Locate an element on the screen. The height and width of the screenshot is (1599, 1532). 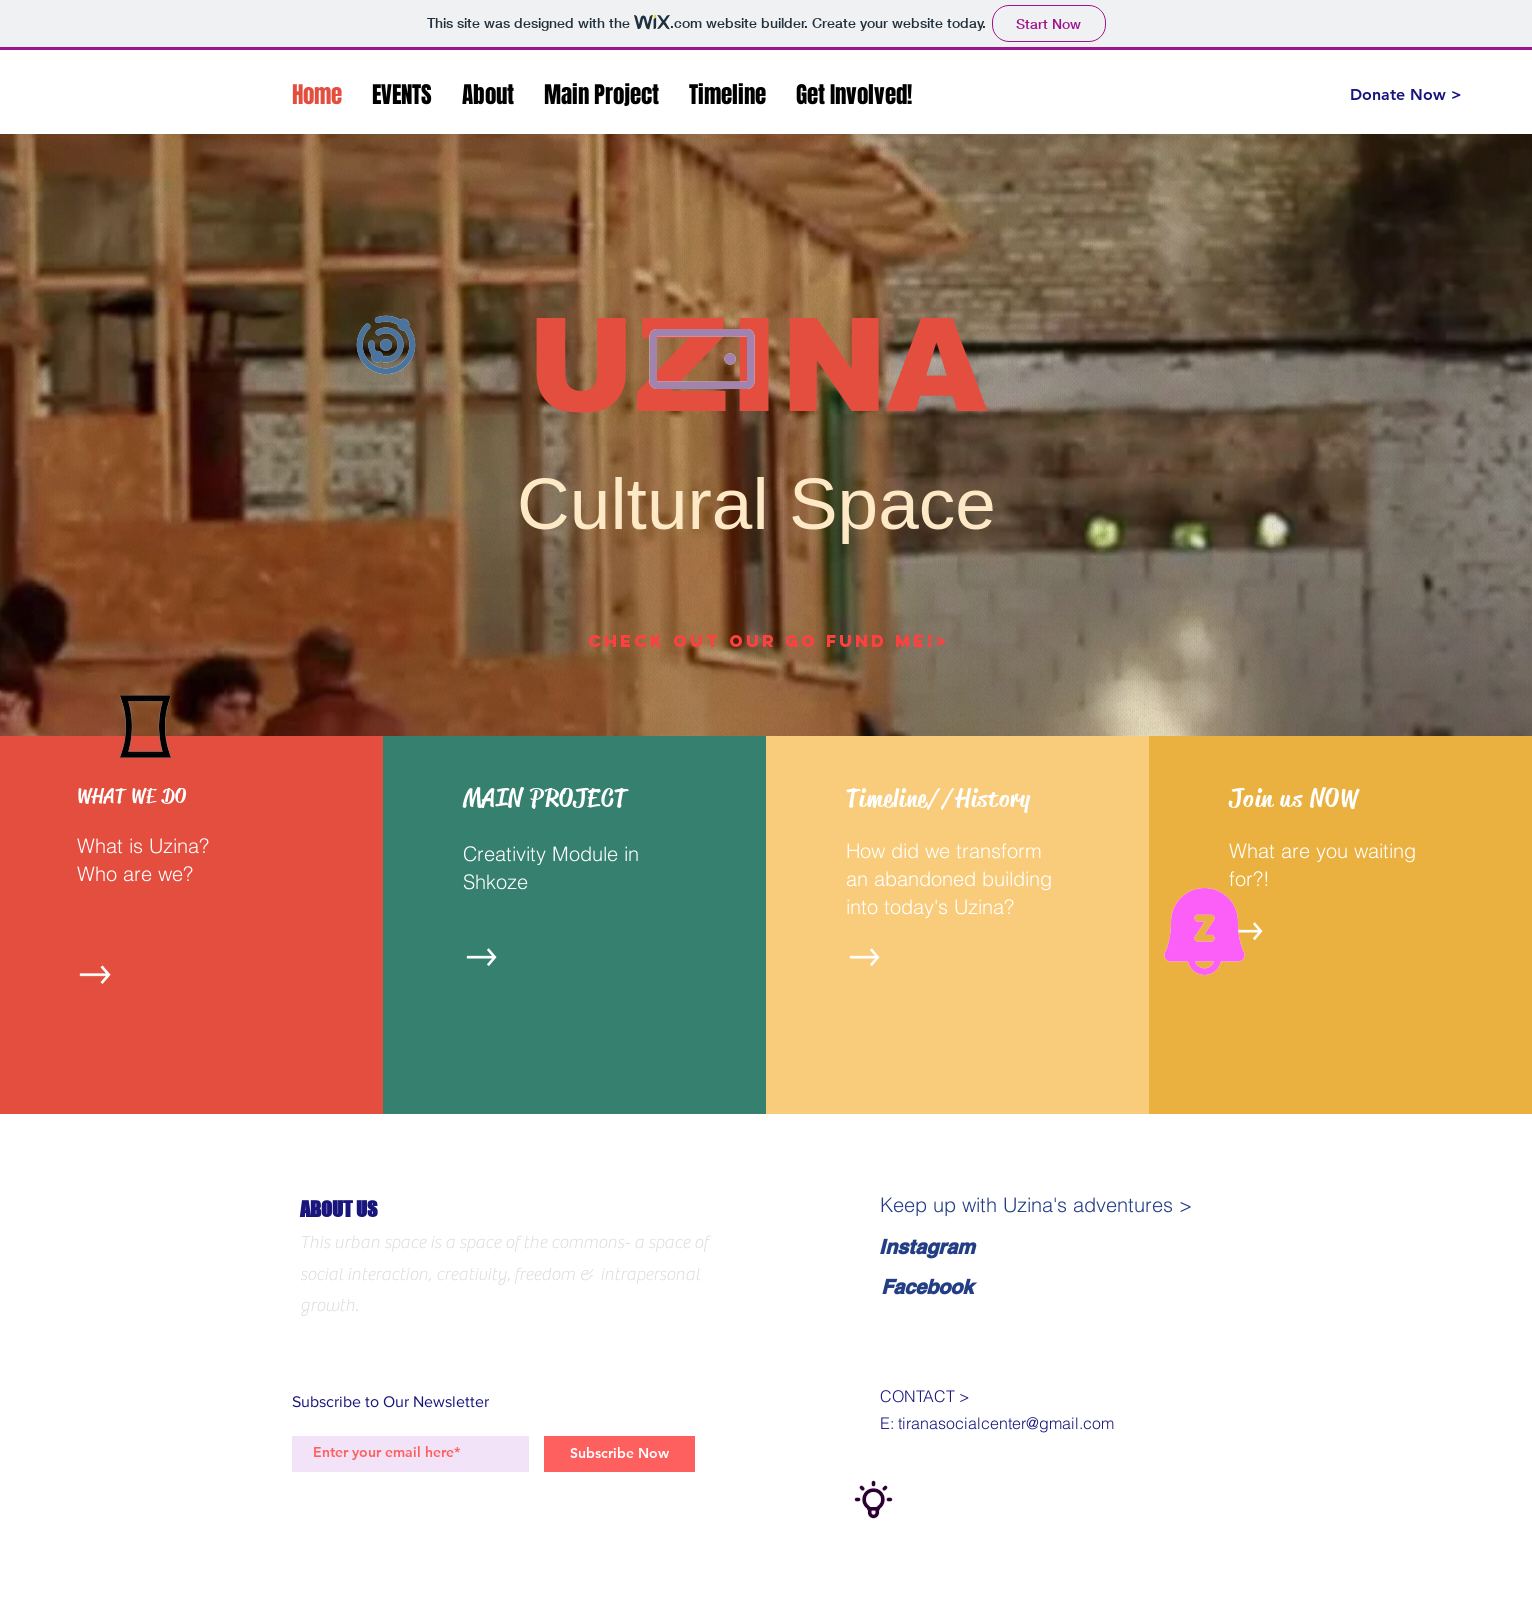
mute notifications or enable do not disturb mode is located at coordinates (1204, 931).